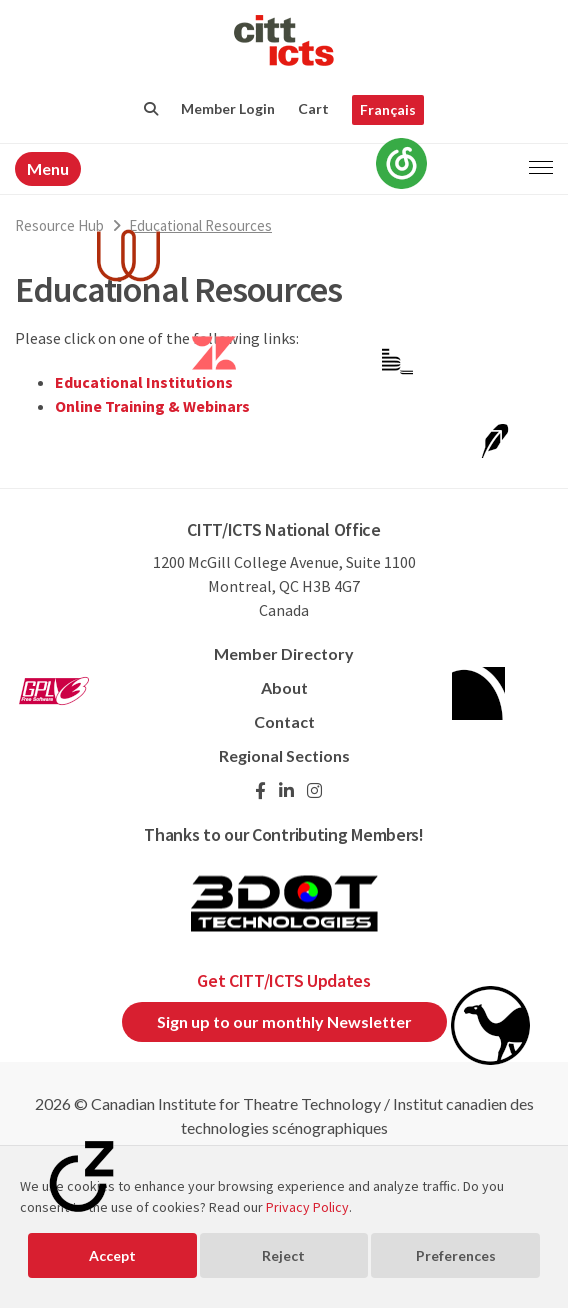 This screenshot has width=568, height=1308. Describe the element at coordinates (128, 255) in the screenshot. I see `open wire messaging app` at that location.